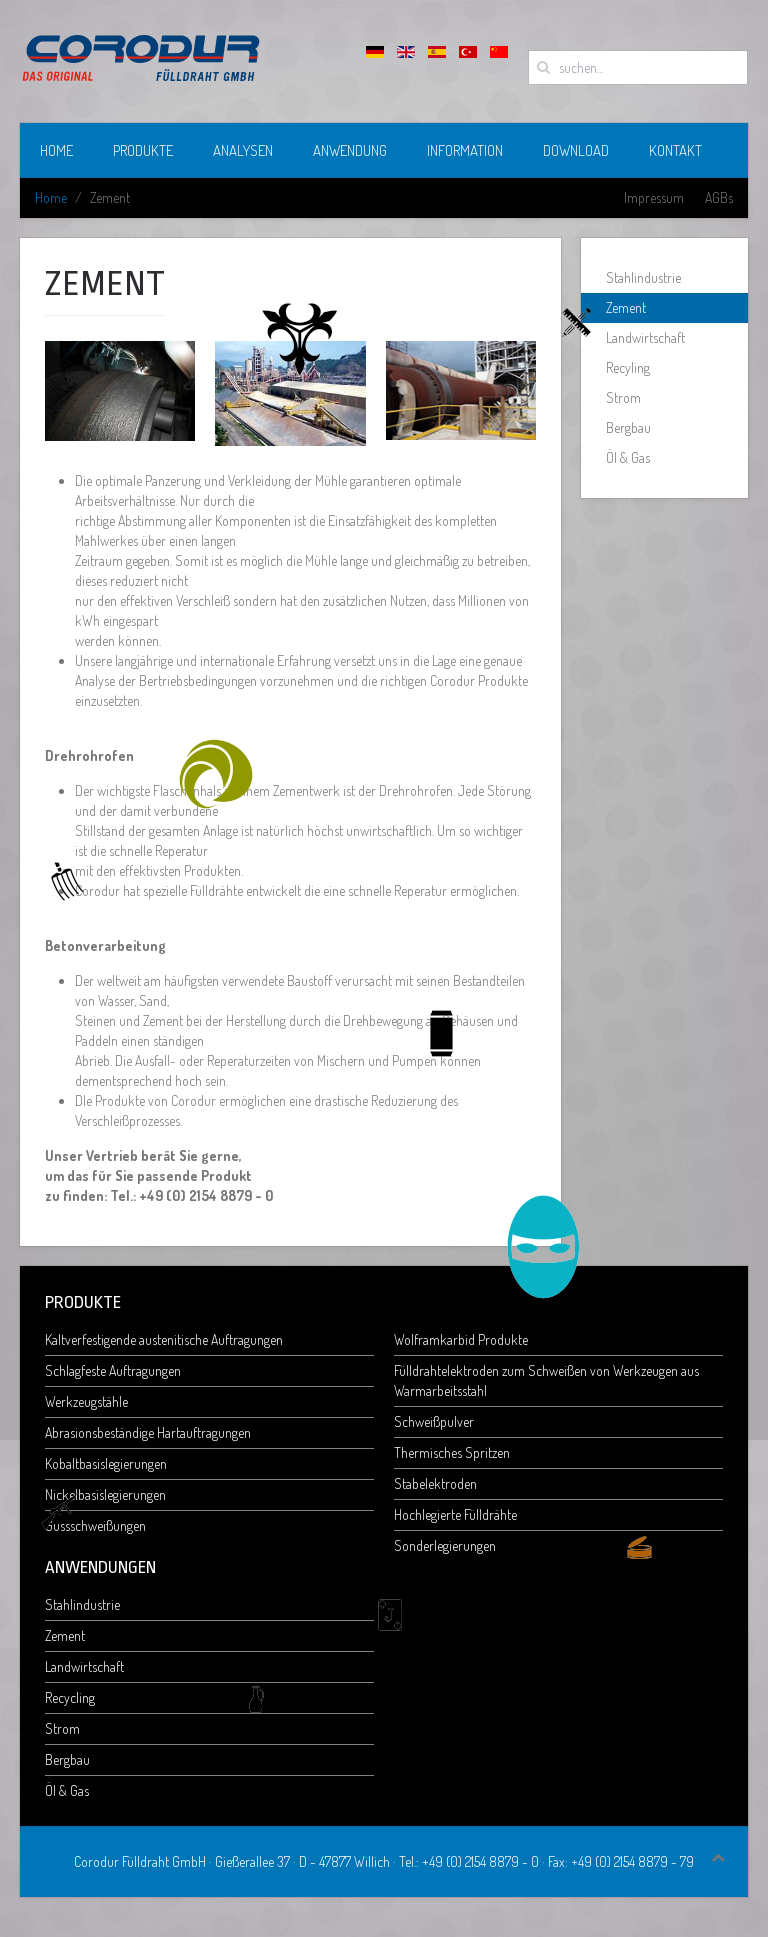  I want to click on access design or drawing tools, so click(576, 322).